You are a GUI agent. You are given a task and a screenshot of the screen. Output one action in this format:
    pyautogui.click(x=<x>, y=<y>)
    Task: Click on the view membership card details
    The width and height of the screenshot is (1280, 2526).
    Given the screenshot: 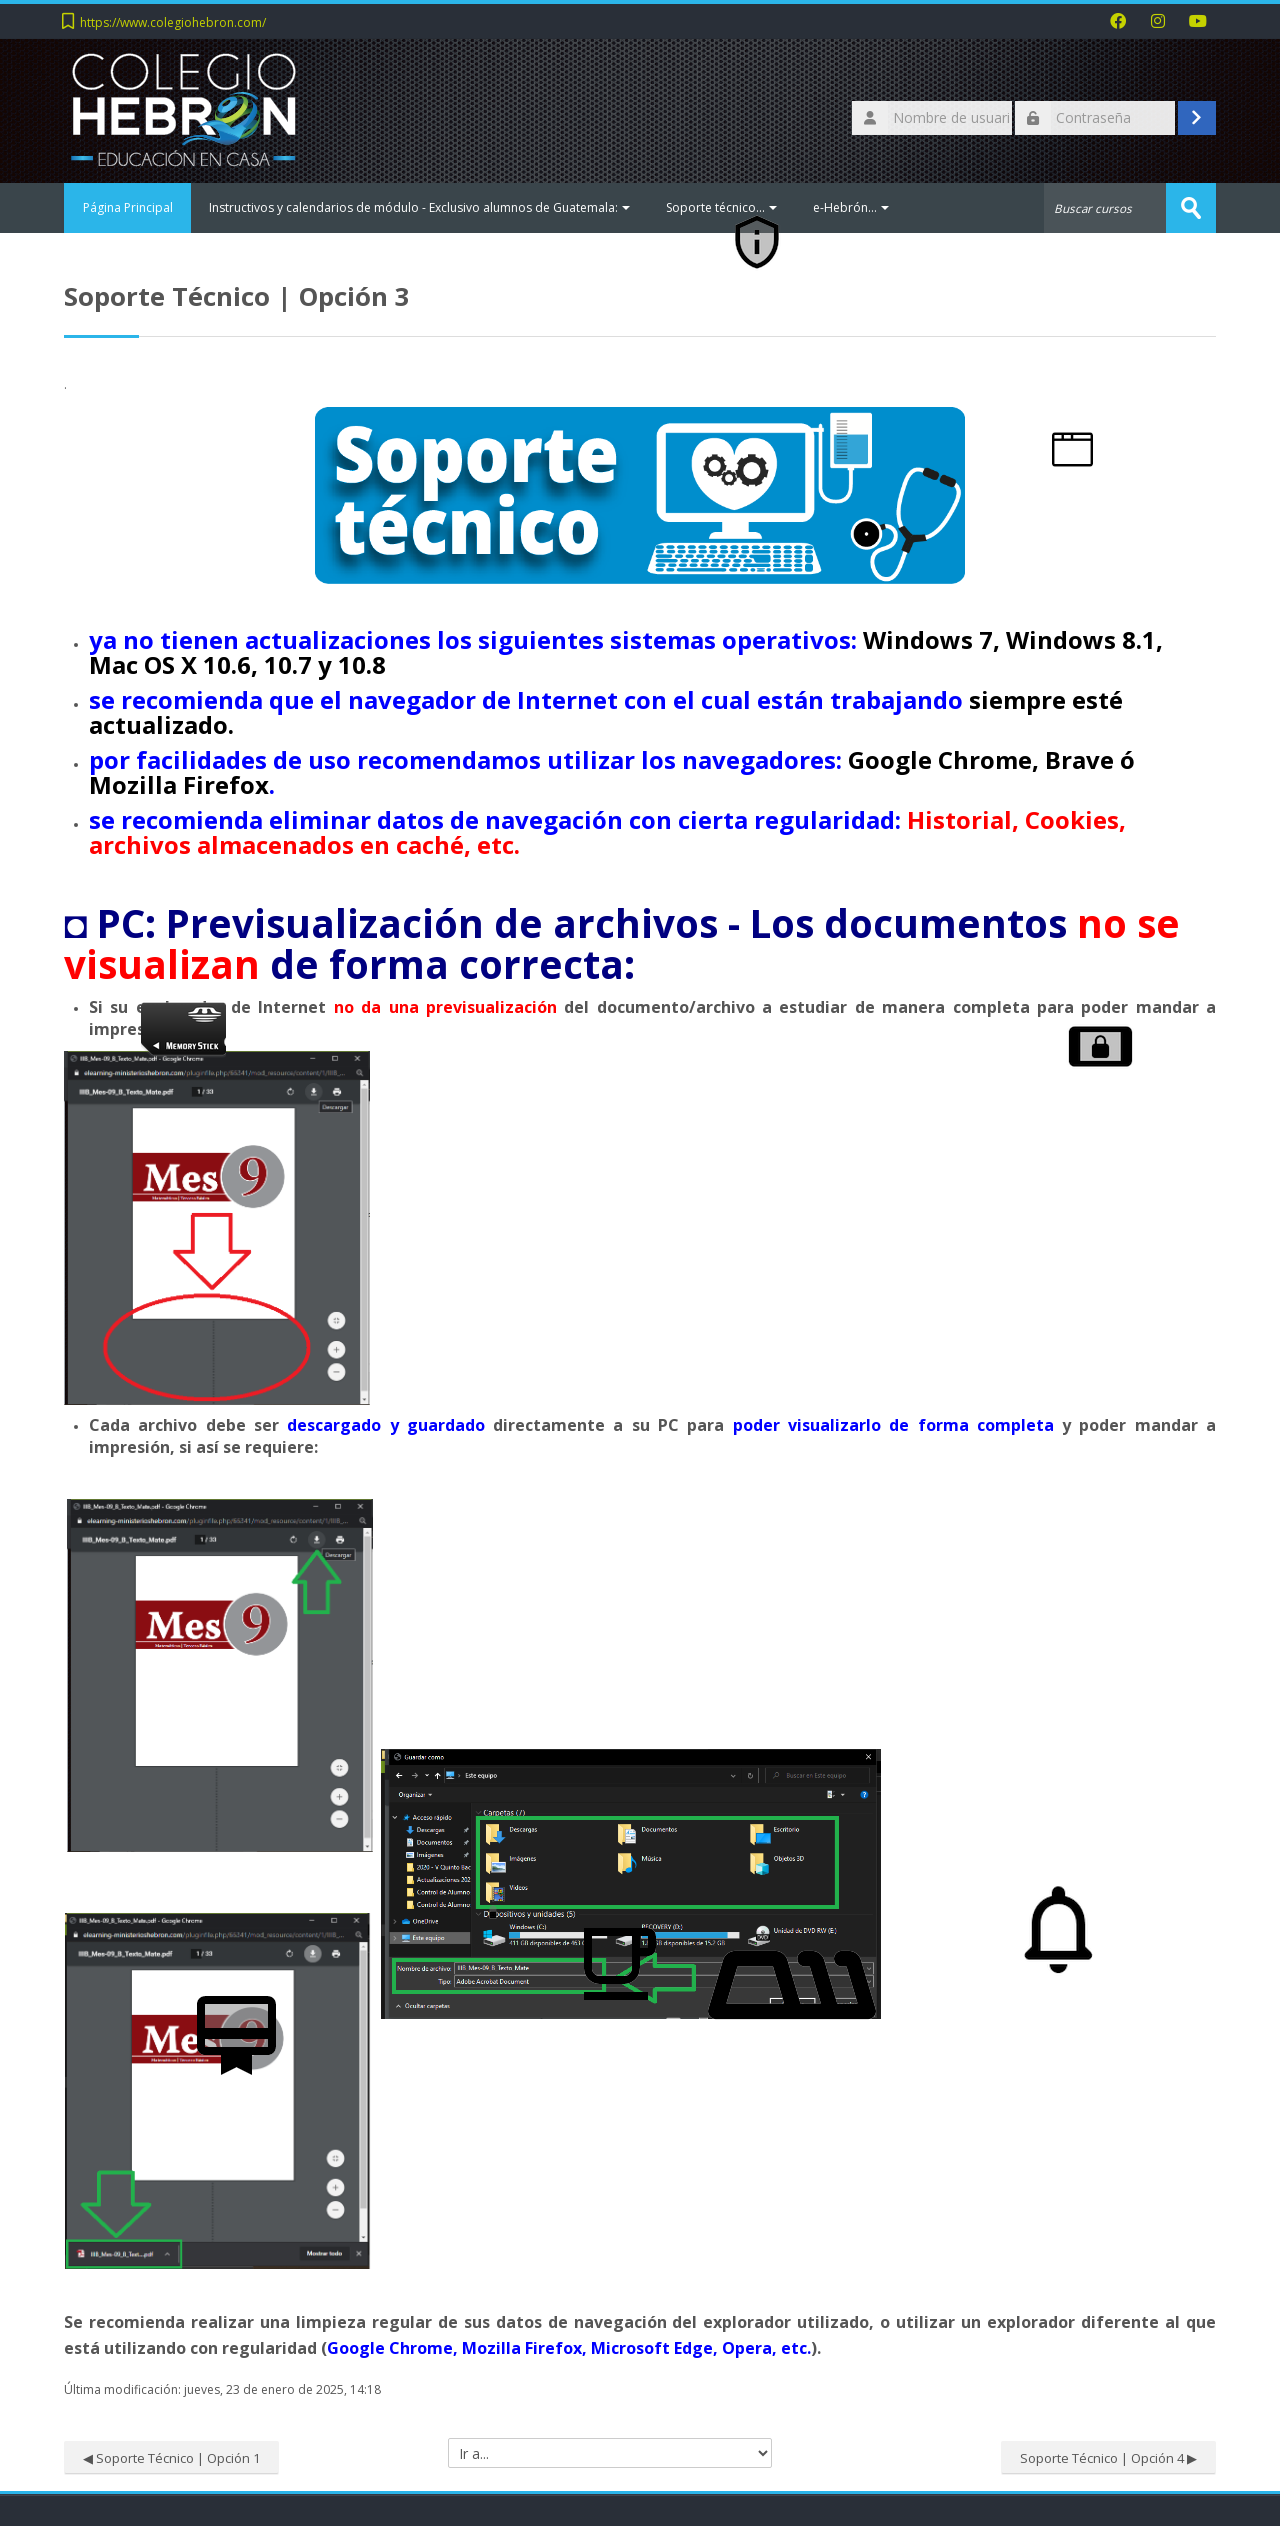 What is the action you would take?
    pyautogui.click(x=236, y=2035)
    